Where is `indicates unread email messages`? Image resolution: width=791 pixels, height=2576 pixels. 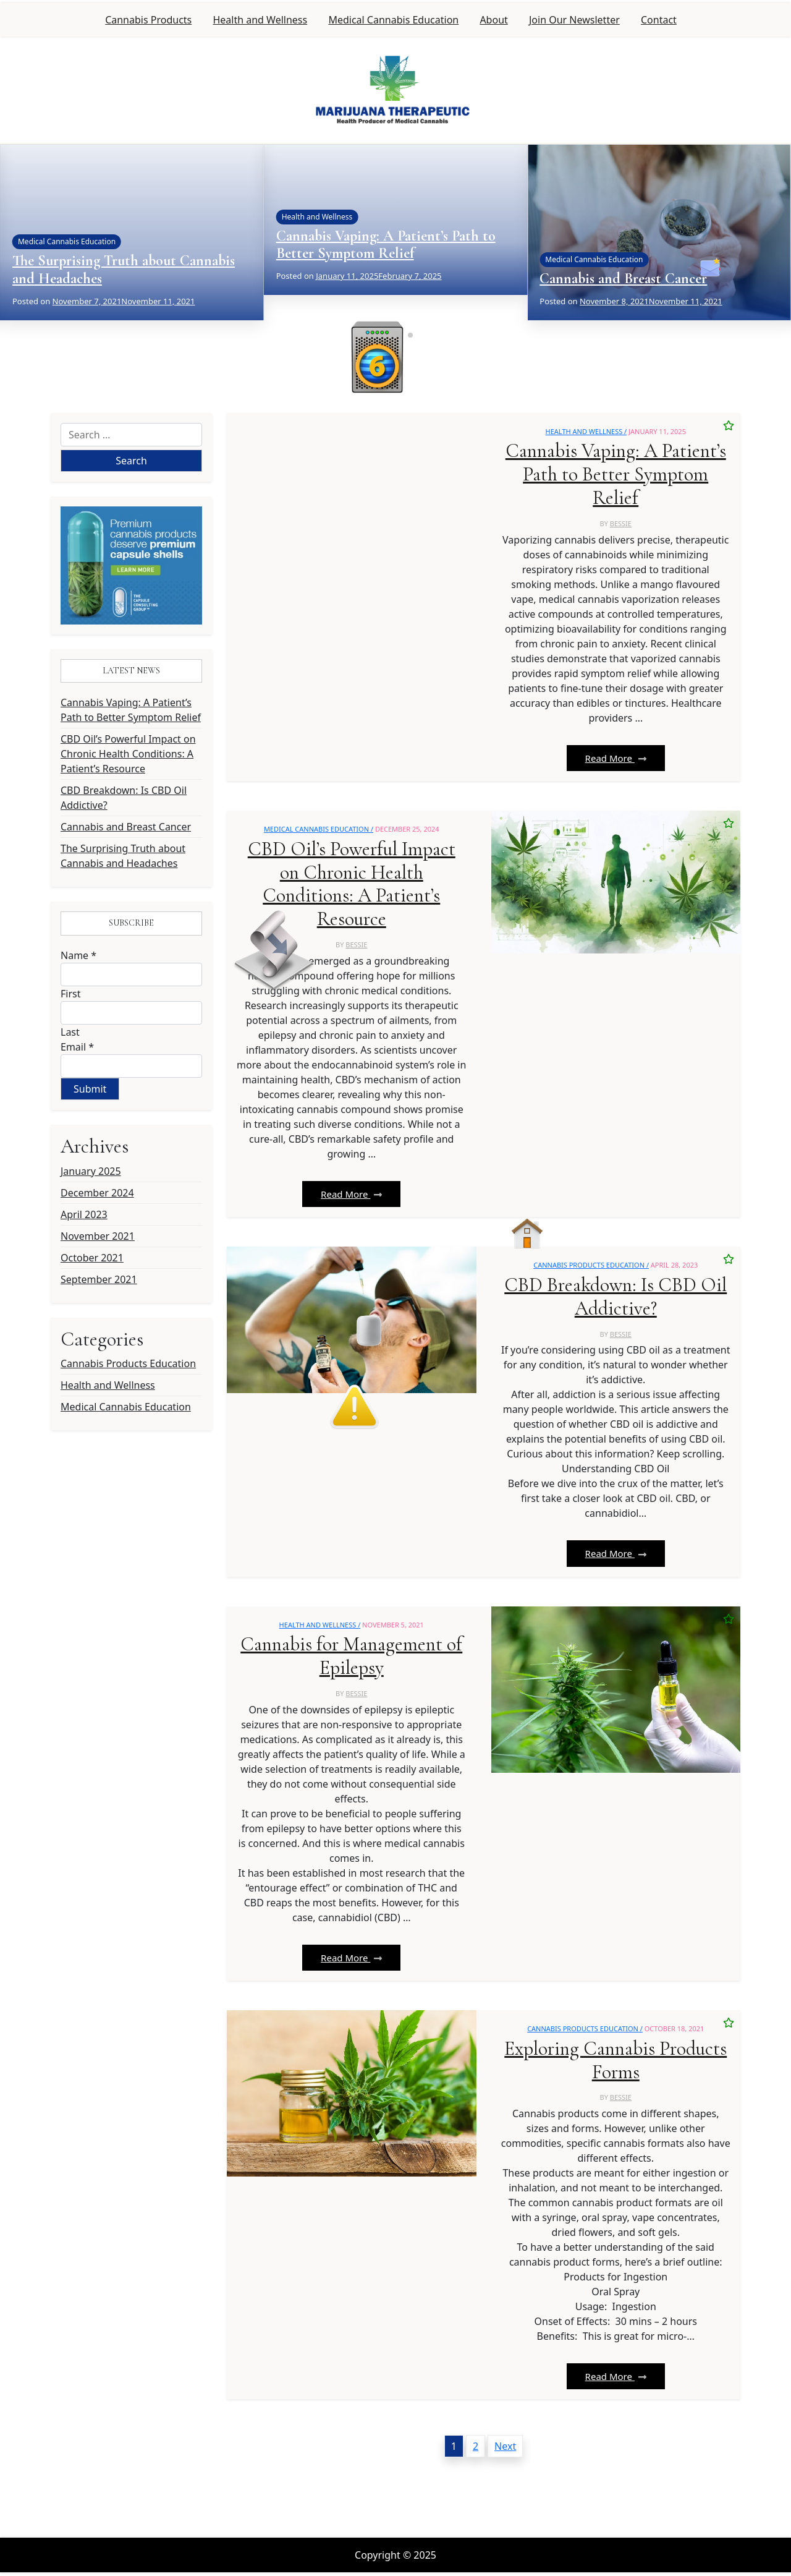 indicates unread email messages is located at coordinates (710, 268).